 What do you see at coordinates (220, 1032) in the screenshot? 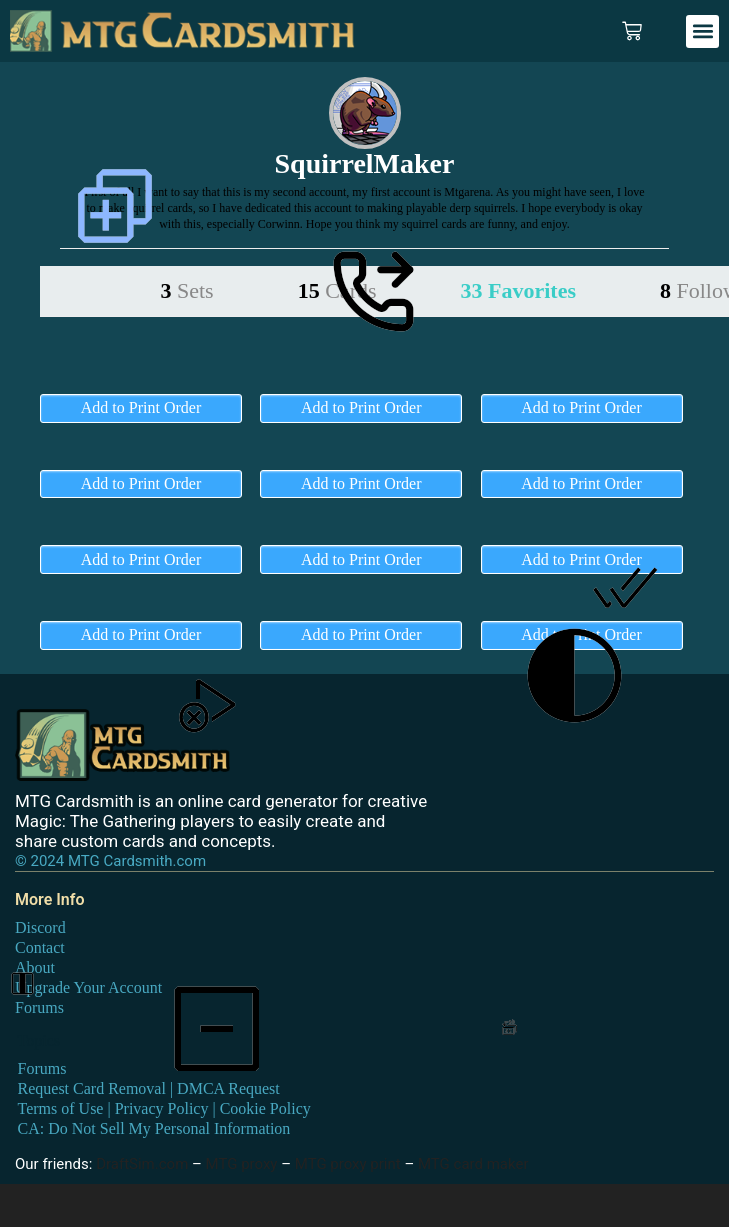
I see `remove item from diff comparison` at bounding box center [220, 1032].